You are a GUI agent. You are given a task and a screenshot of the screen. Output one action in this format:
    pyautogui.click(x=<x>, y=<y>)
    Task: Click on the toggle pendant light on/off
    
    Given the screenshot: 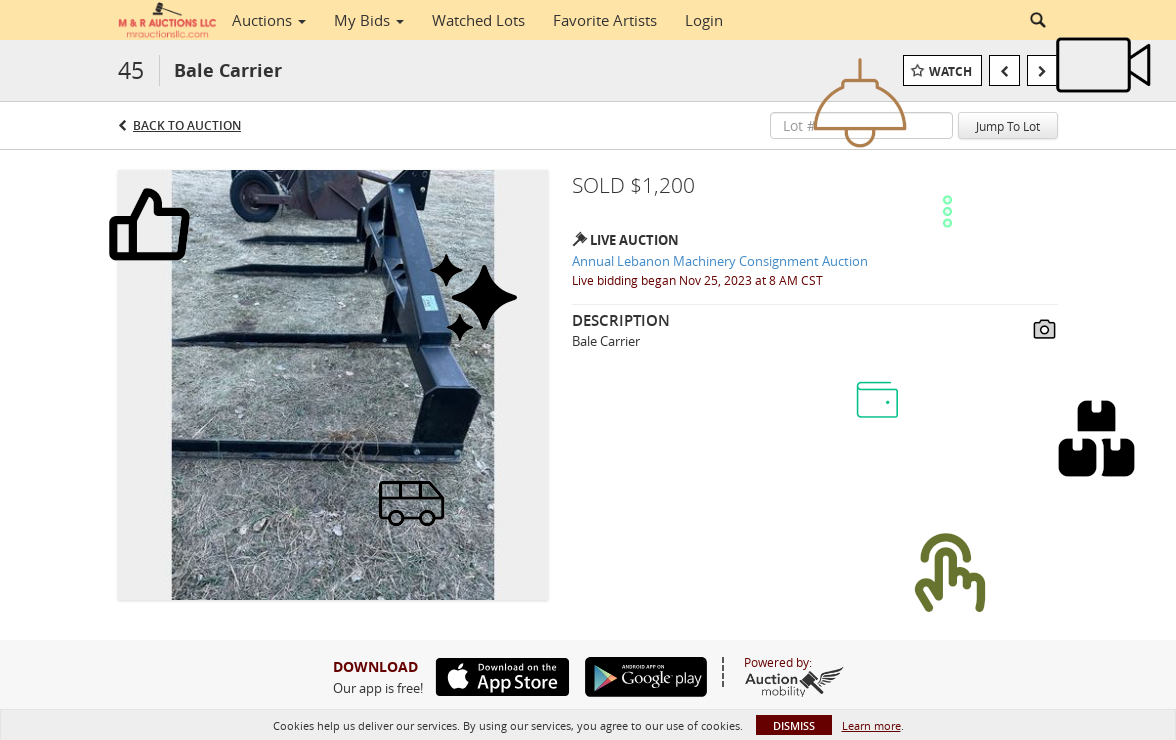 What is the action you would take?
    pyautogui.click(x=860, y=108)
    